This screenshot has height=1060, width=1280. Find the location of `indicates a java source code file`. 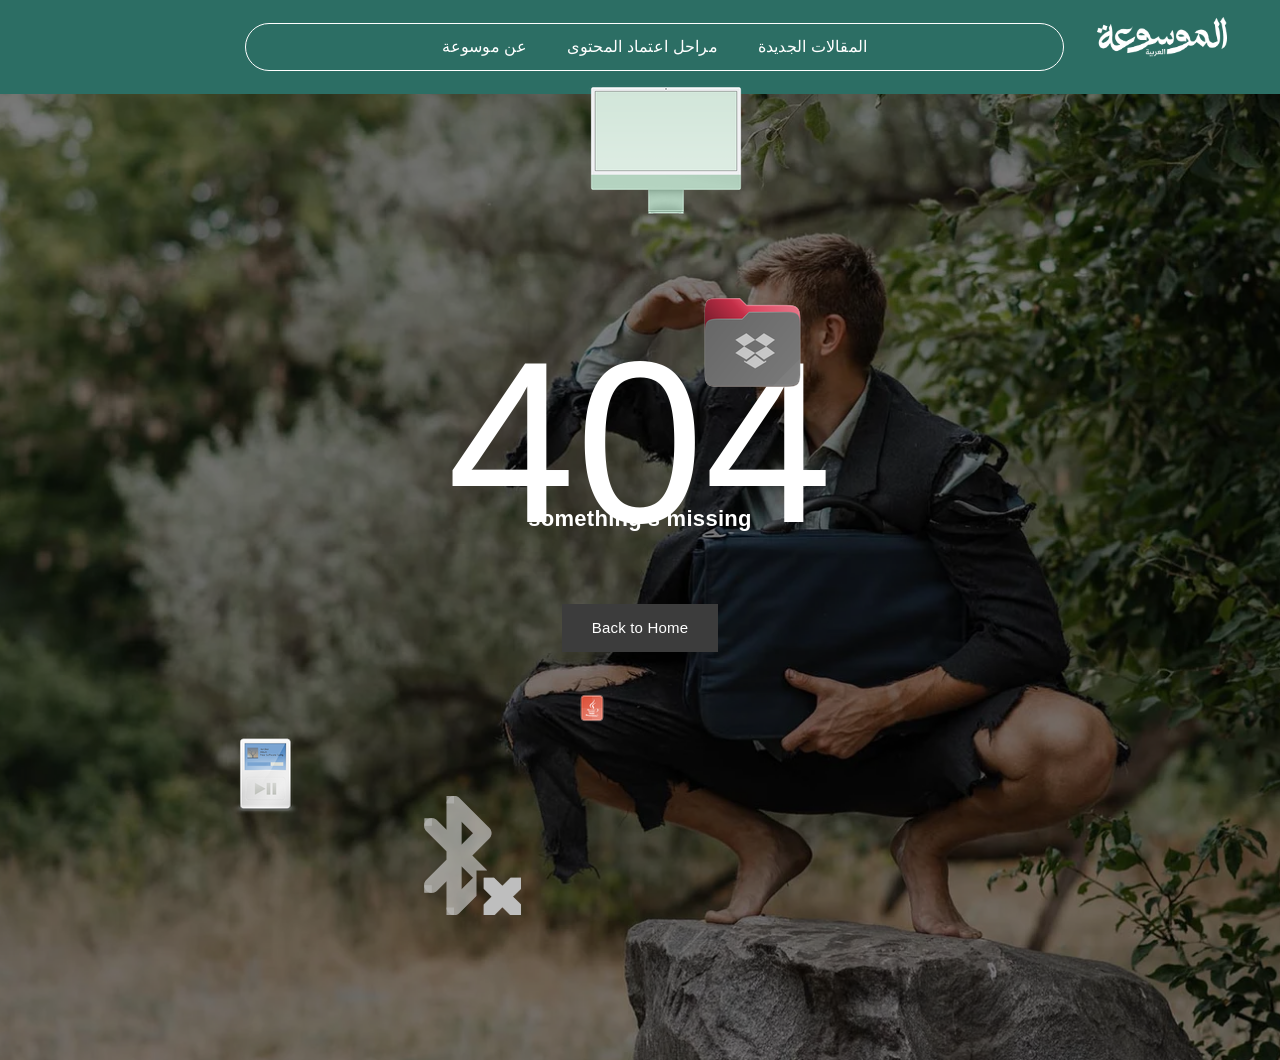

indicates a java source code file is located at coordinates (592, 708).